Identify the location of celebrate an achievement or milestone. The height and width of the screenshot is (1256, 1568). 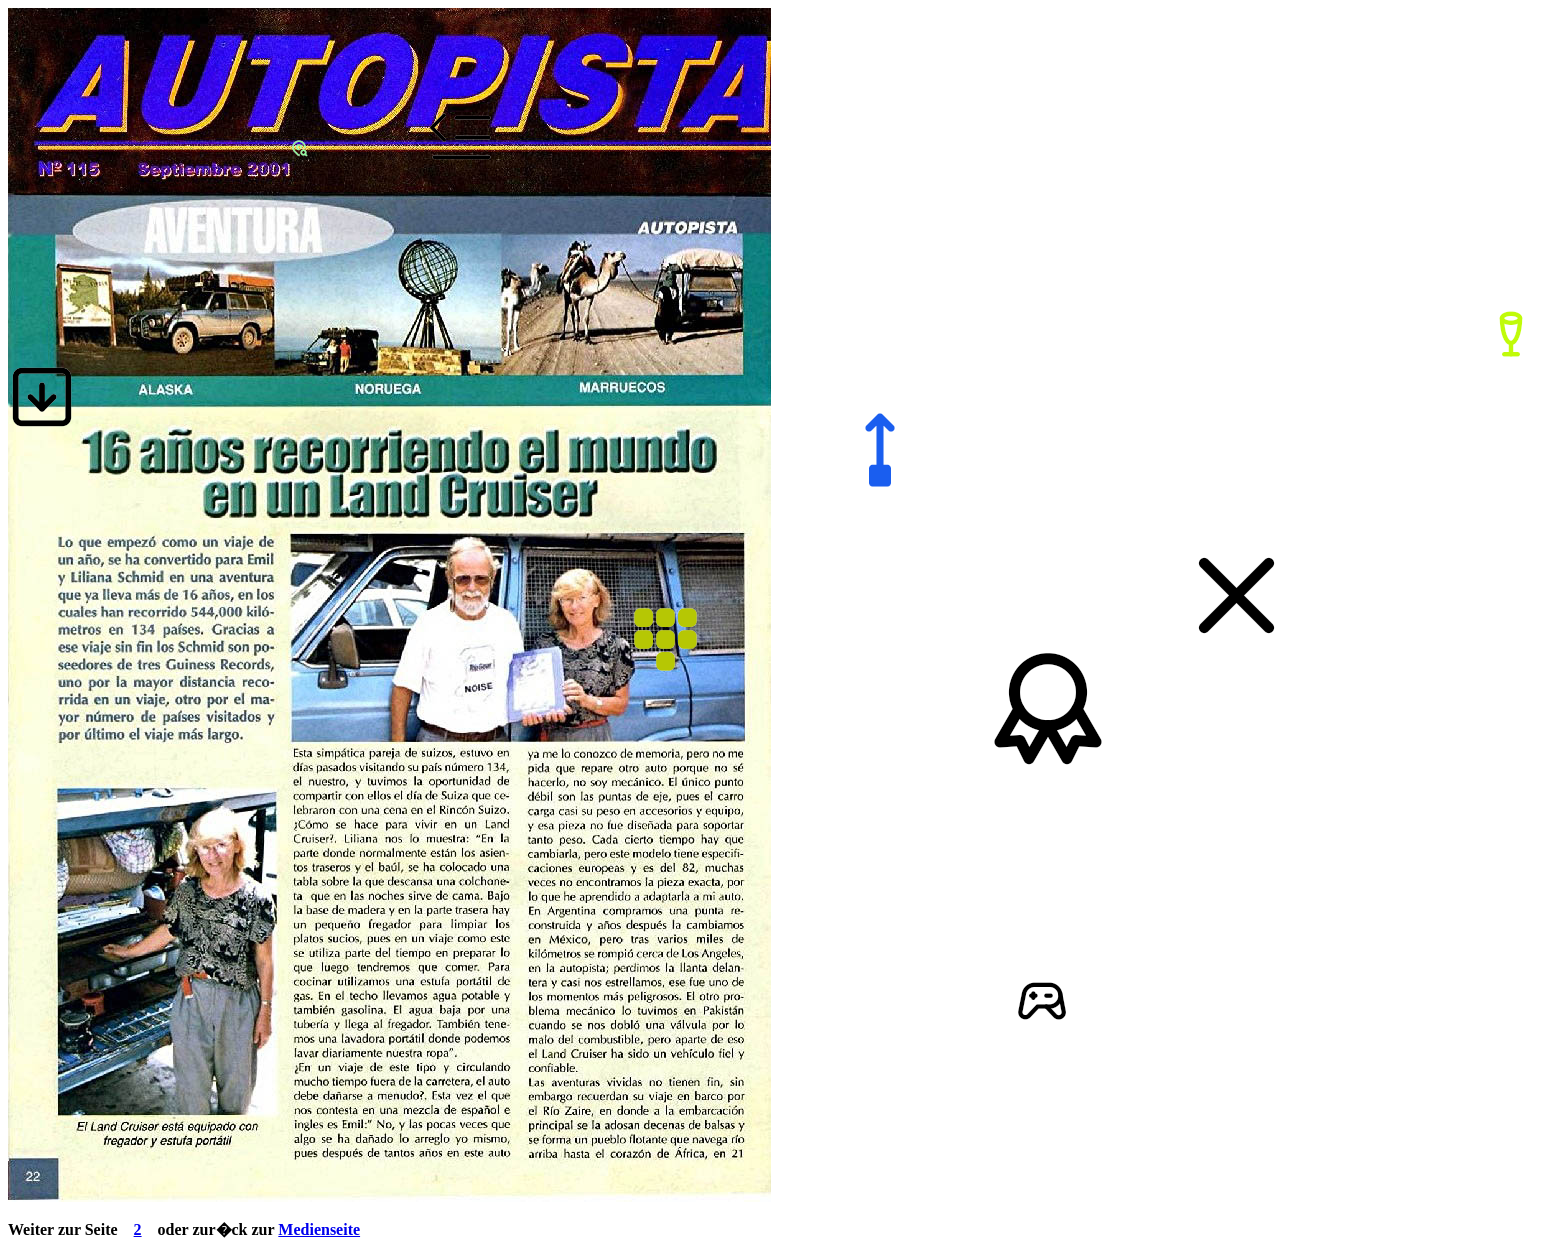
(1511, 334).